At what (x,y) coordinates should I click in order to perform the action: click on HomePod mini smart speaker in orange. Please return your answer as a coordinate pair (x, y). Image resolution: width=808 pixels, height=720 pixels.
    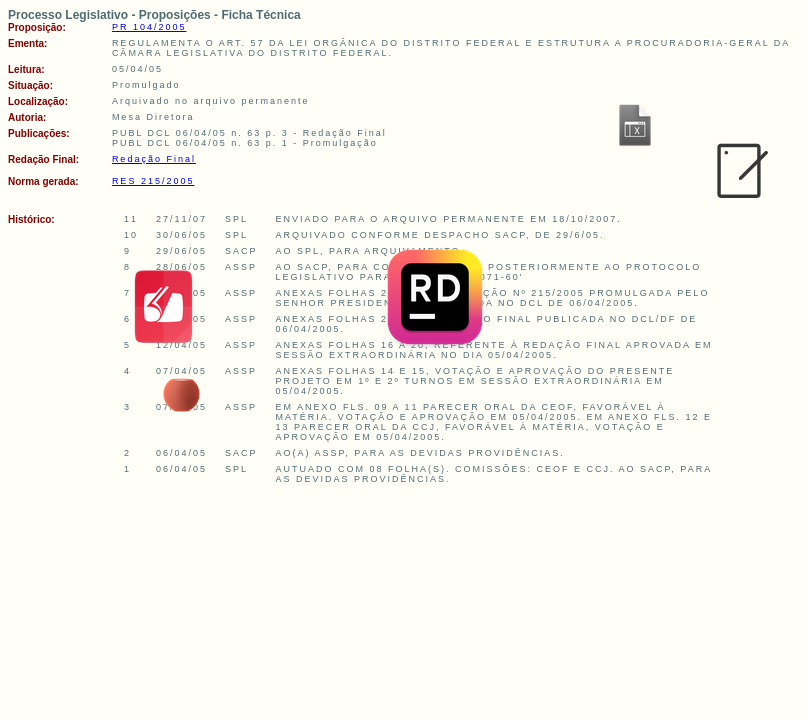
    Looking at the image, I should click on (181, 398).